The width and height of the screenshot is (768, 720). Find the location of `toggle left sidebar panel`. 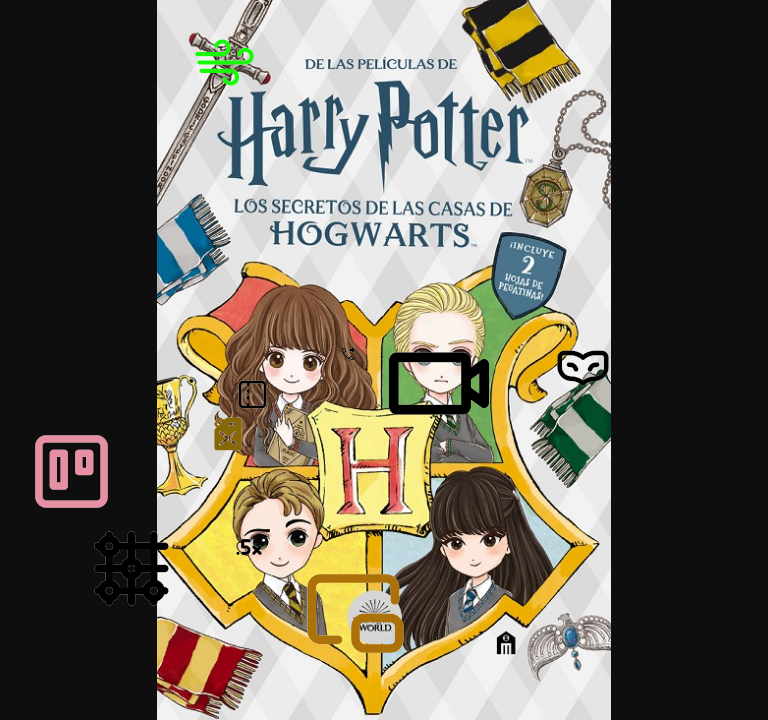

toggle left sidebar panel is located at coordinates (252, 394).